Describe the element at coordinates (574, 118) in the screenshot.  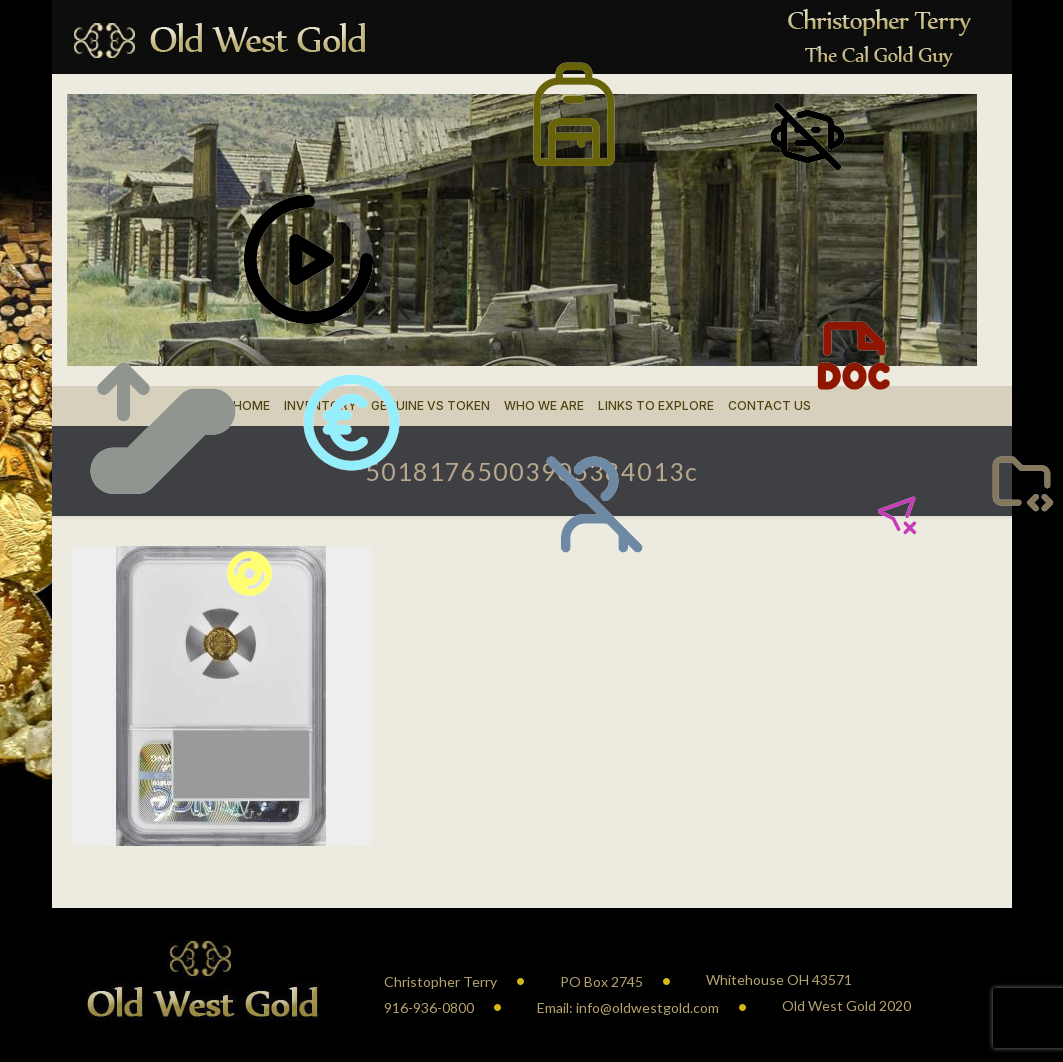
I see `access your inventory or stored items` at that location.